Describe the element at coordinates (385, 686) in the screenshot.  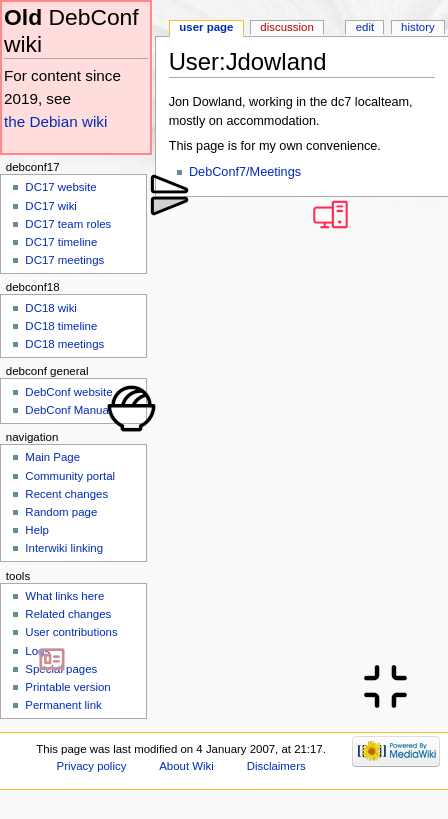
I see `exit fullscreen mode` at that location.